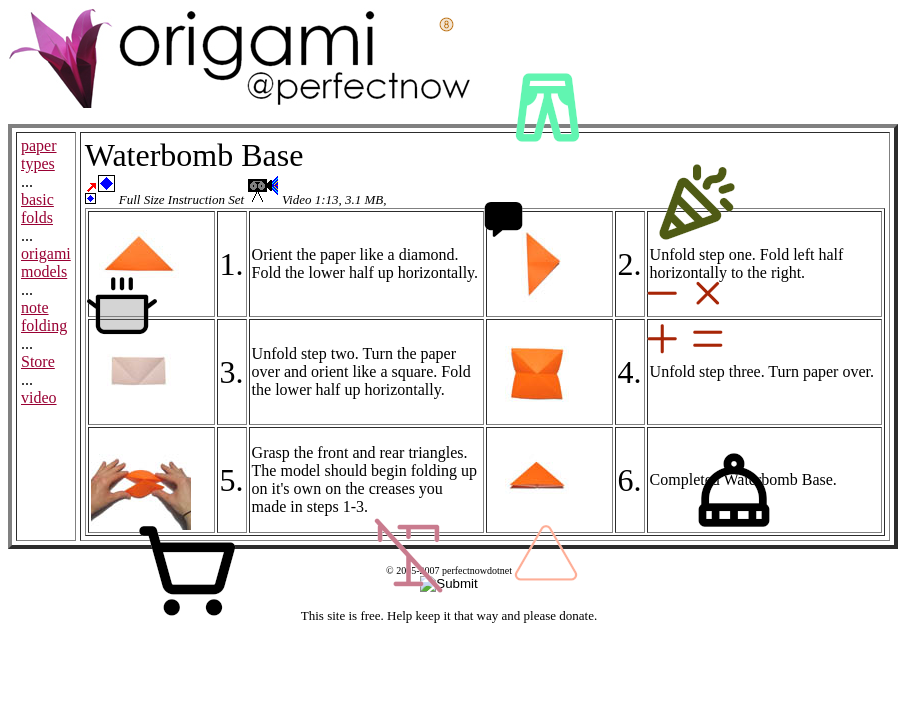 The width and height of the screenshot is (898, 720). What do you see at coordinates (734, 494) in the screenshot?
I see `select winter or cold weather category` at bounding box center [734, 494].